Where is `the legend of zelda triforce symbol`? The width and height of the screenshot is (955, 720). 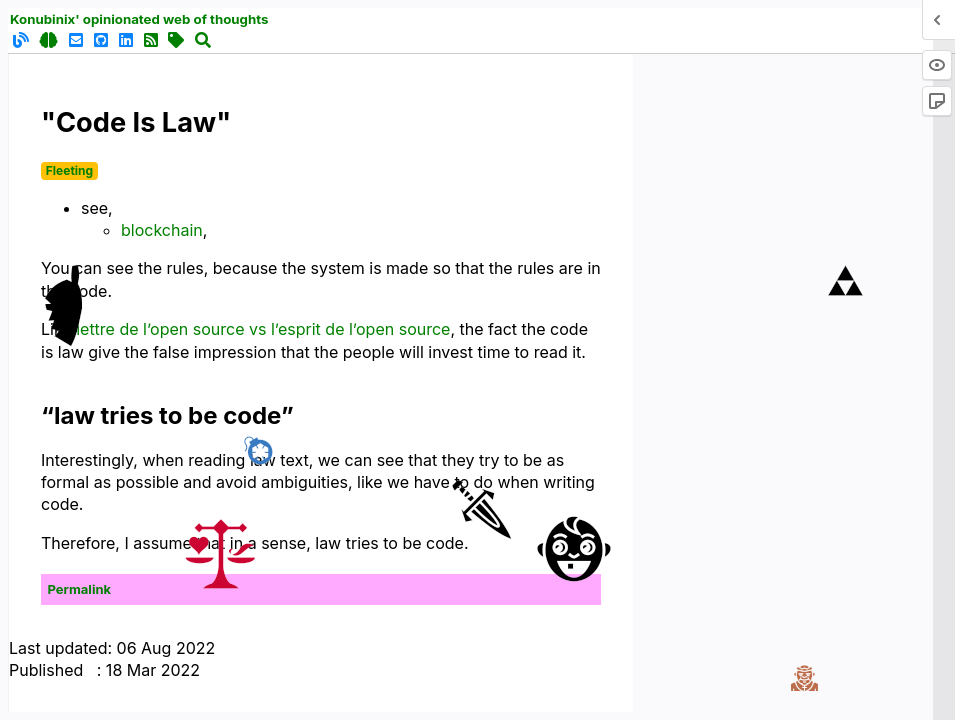 the legend of zelda triforce symbol is located at coordinates (845, 280).